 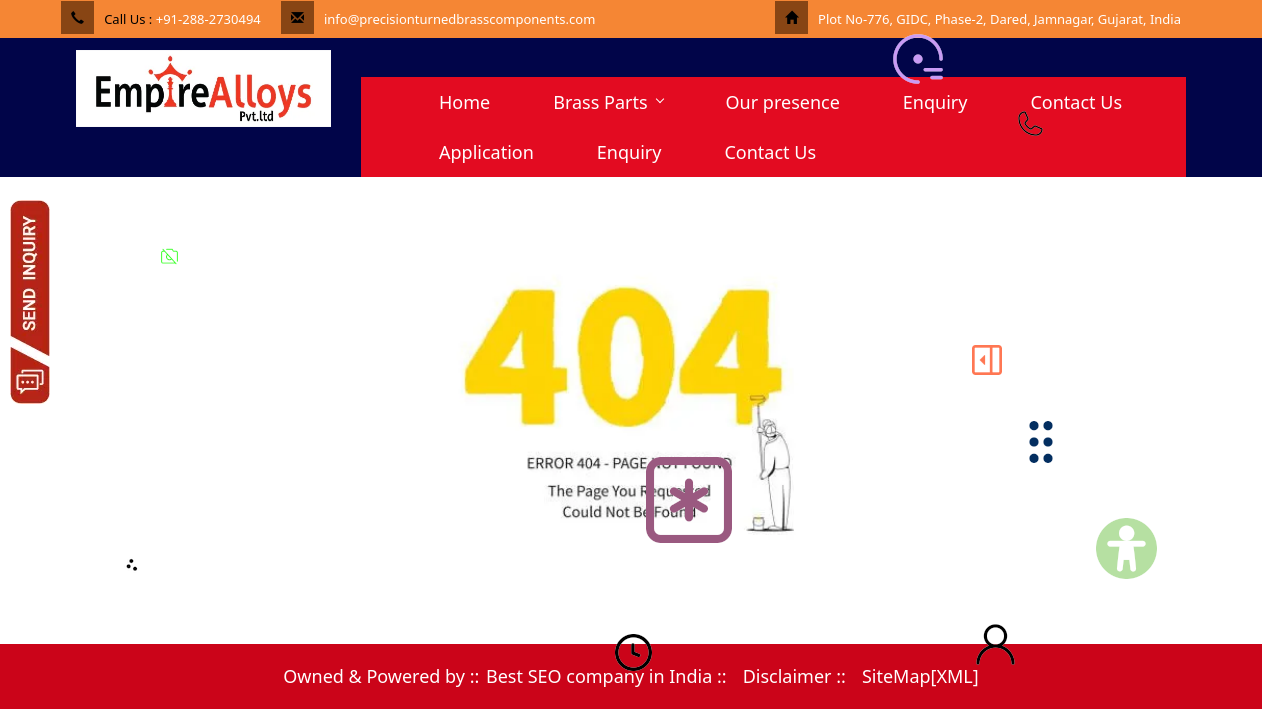 I want to click on view timestamp or time-related information, so click(x=633, y=652).